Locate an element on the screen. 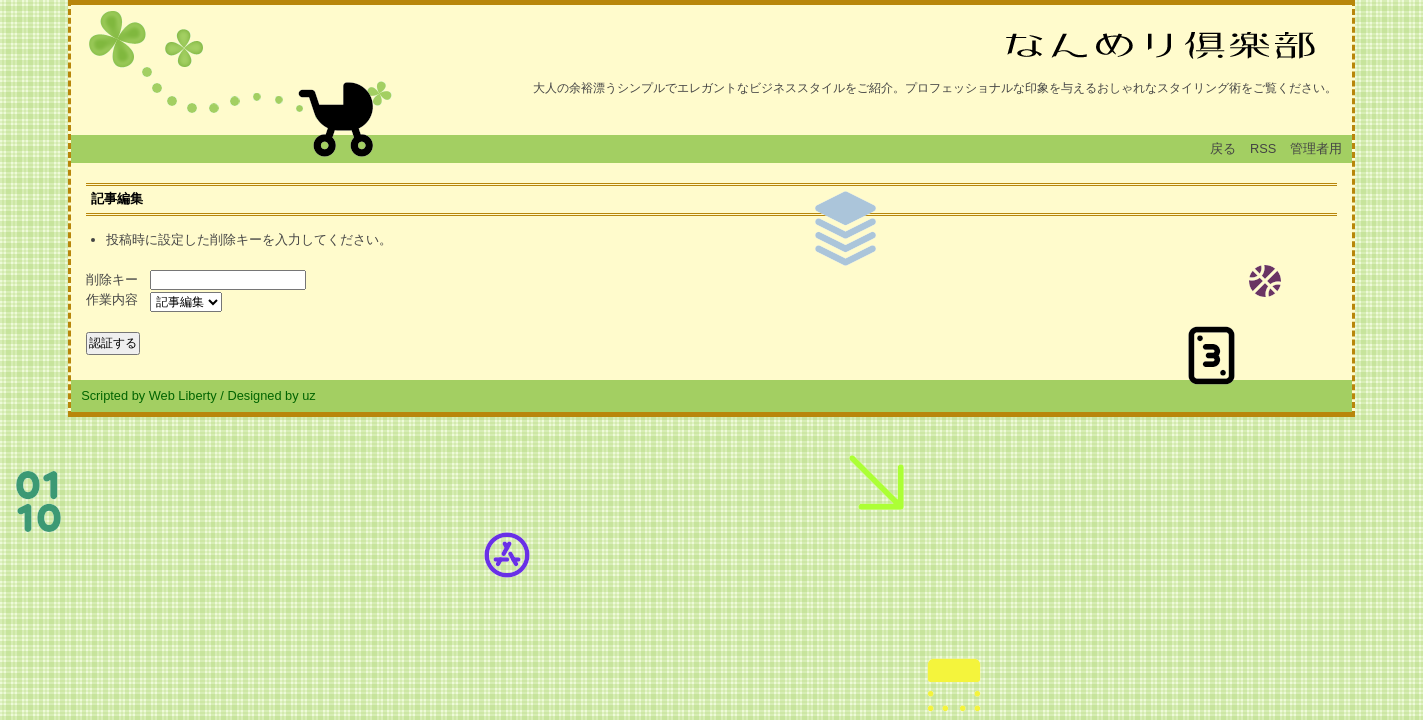 The height and width of the screenshot is (720, 1423). view layered content or stacked items is located at coordinates (845, 228).